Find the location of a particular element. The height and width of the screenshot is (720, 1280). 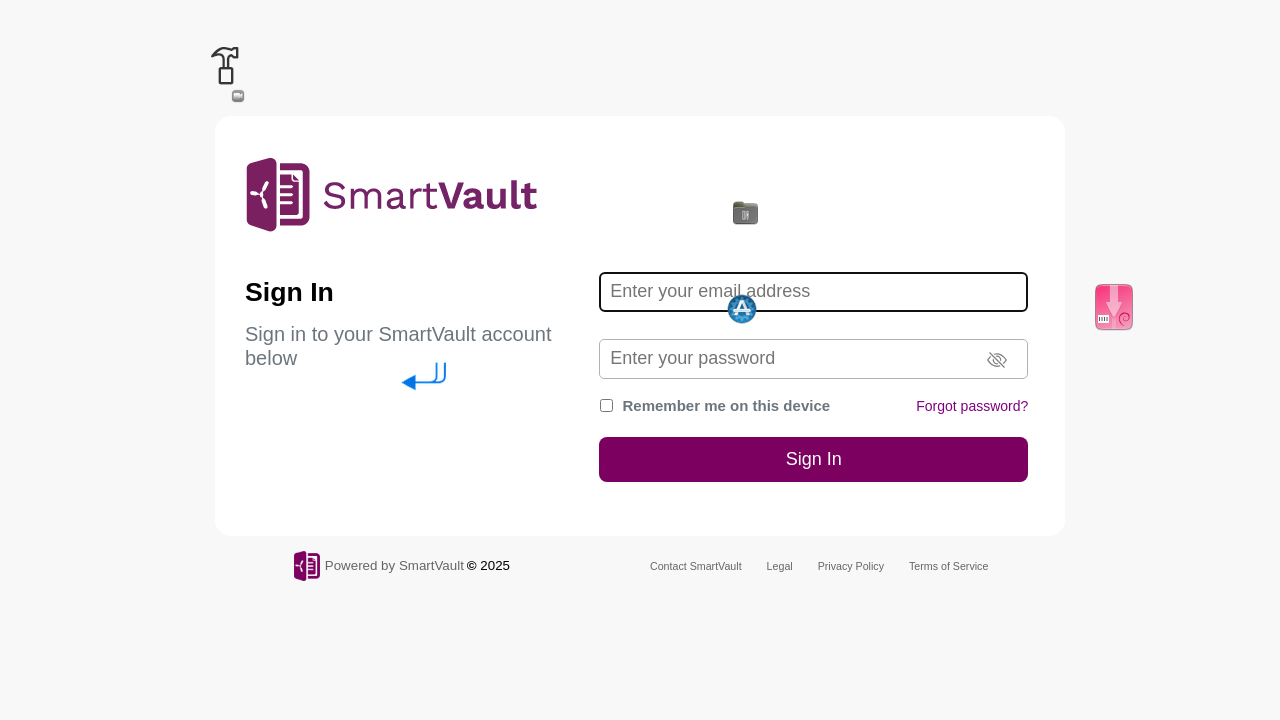

open FaceTime to start a video call is located at coordinates (238, 96).